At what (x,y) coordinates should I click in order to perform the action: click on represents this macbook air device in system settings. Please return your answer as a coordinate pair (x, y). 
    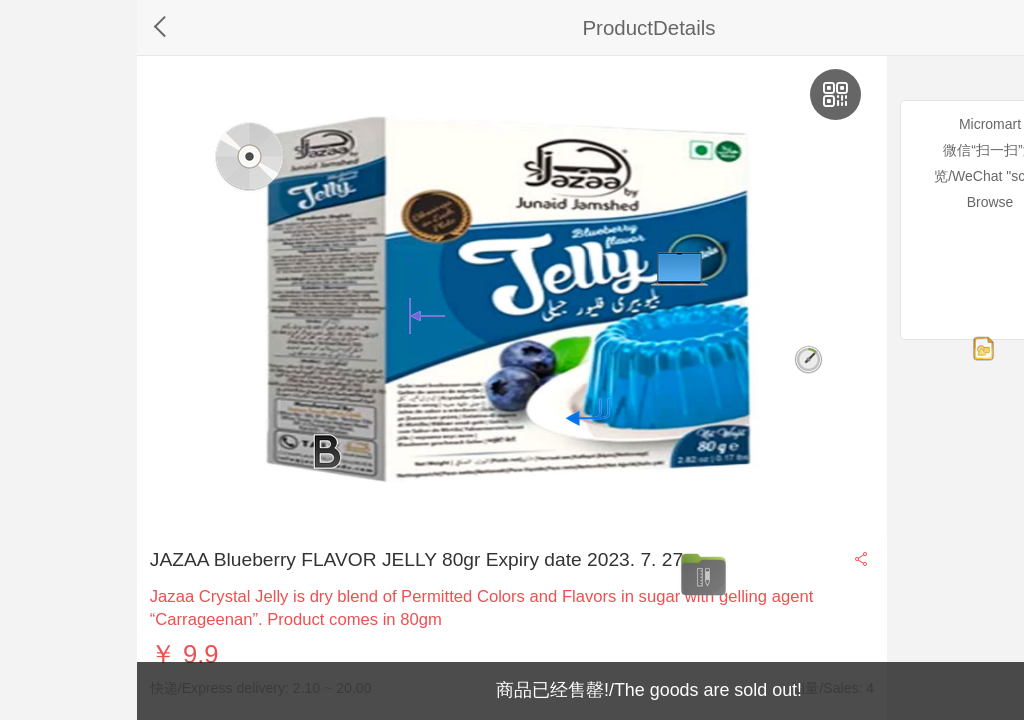
    Looking at the image, I should click on (679, 266).